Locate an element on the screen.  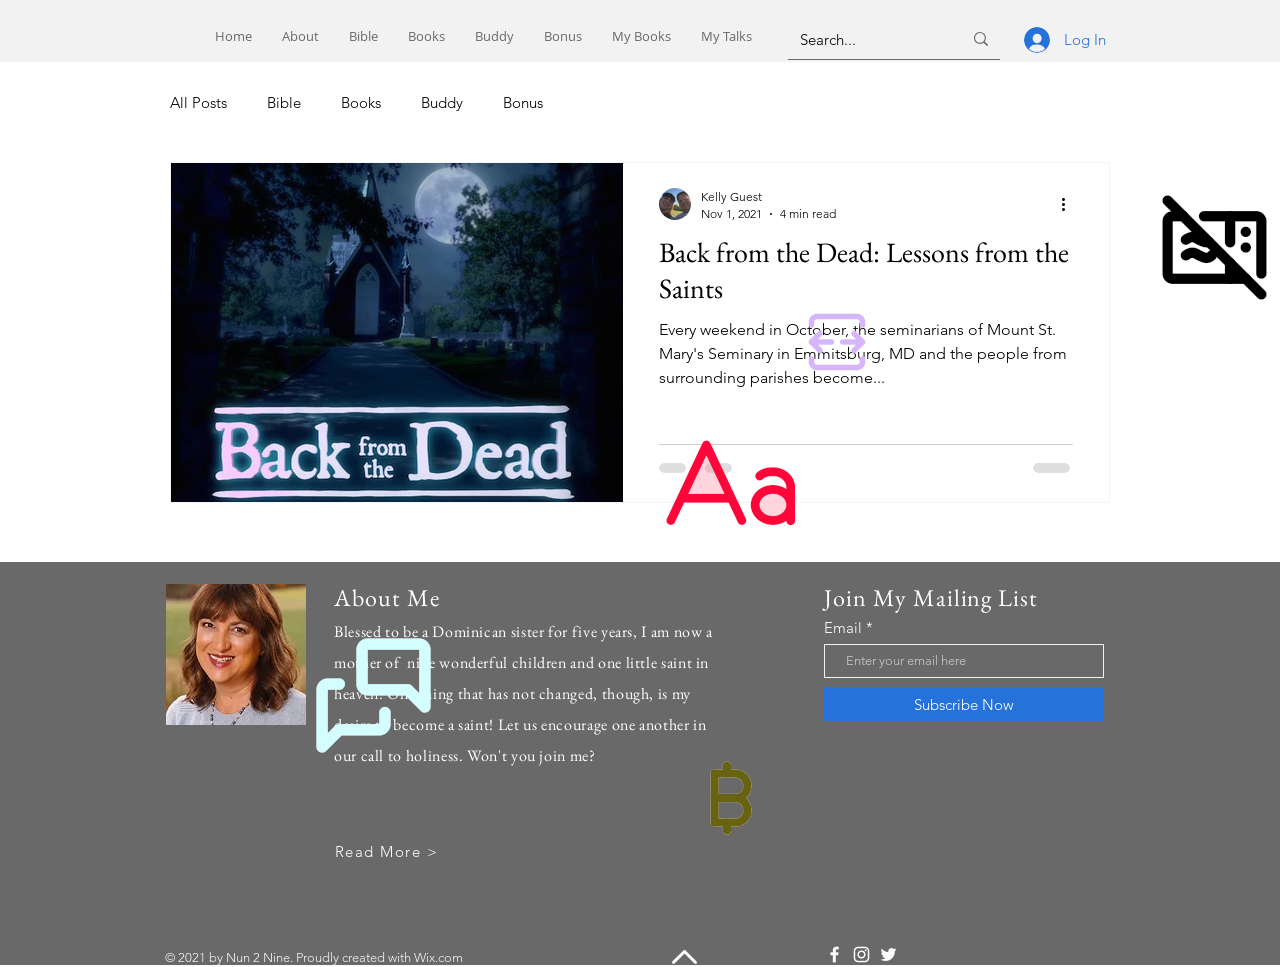
adjust font or text size settings is located at coordinates (733, 485).